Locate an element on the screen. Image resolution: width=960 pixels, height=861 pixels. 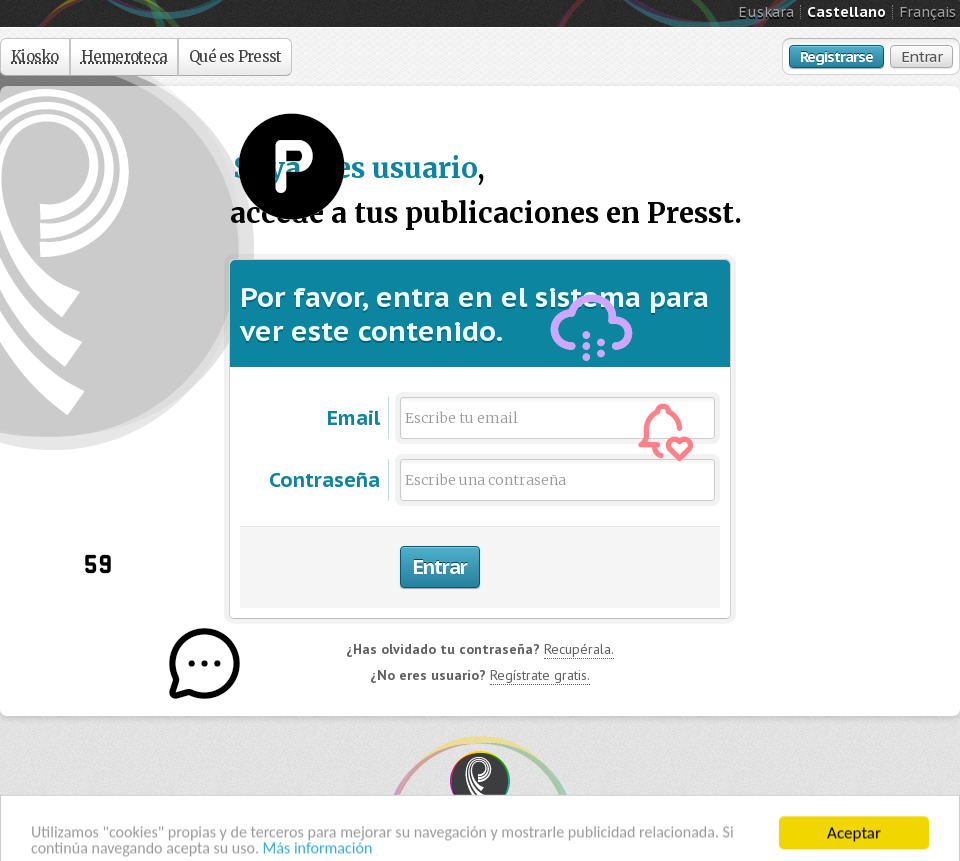
open chat or messaging is located at coordinates (204, 663).